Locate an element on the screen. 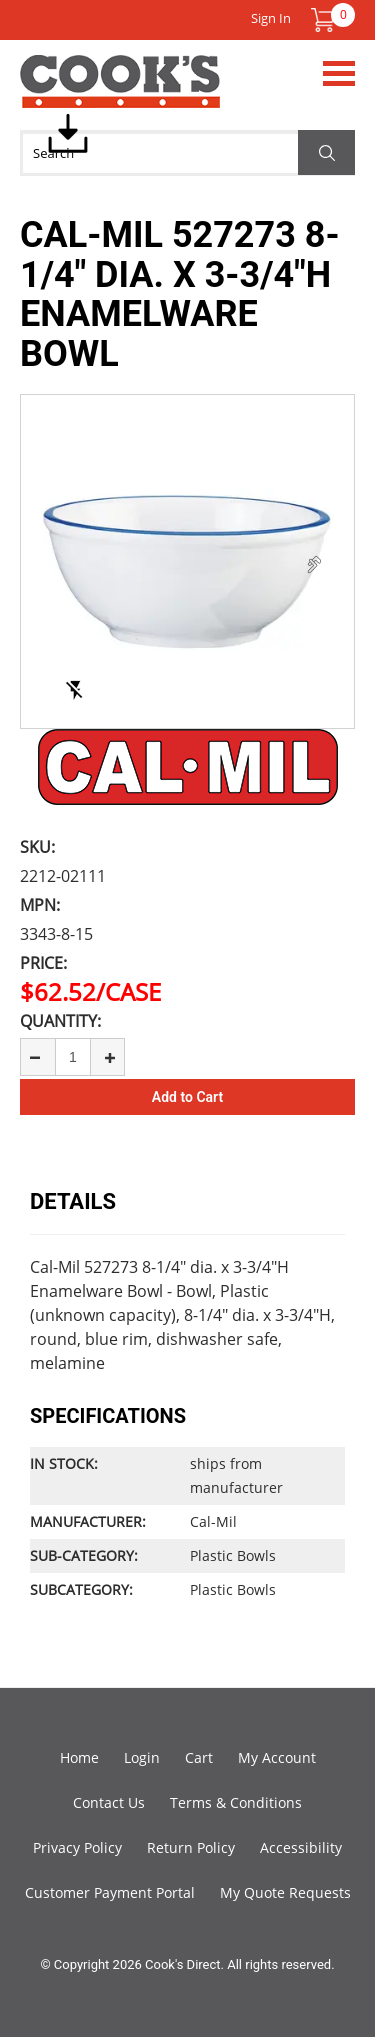 The width and height of the screenshot is (375, 2037). download a file to your device is located at coordinates (68, 135).